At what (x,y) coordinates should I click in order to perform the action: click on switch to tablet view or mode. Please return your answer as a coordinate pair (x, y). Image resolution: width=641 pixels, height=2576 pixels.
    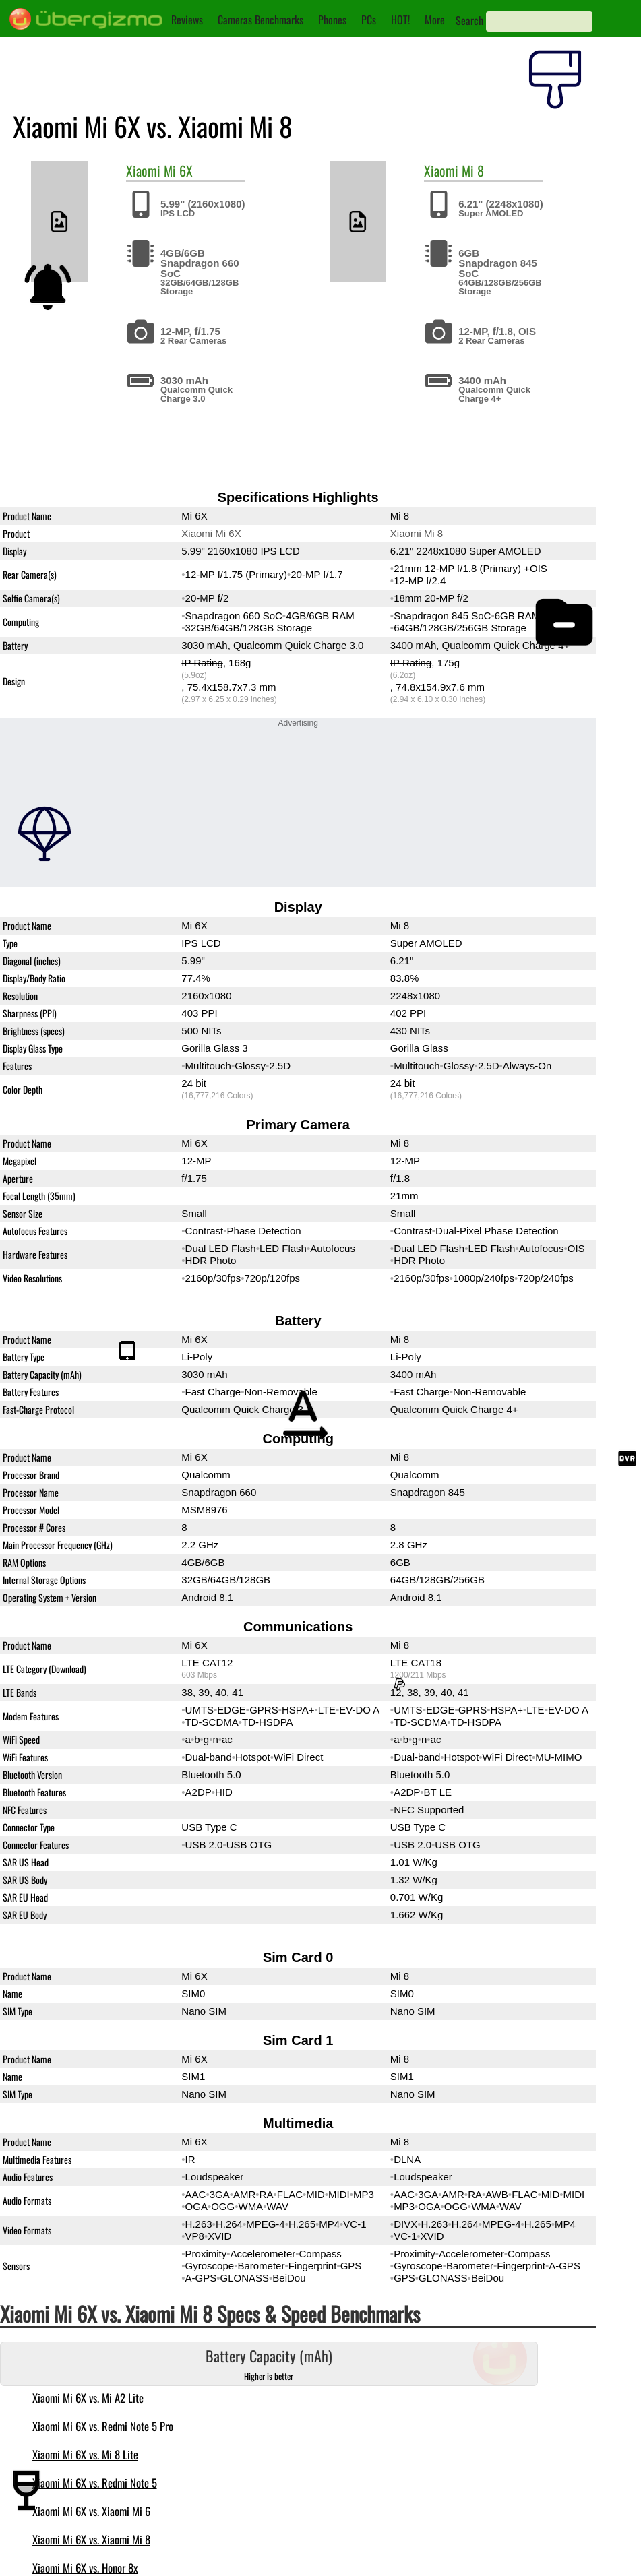
    Looking at the image, I should click on (127, 1350).